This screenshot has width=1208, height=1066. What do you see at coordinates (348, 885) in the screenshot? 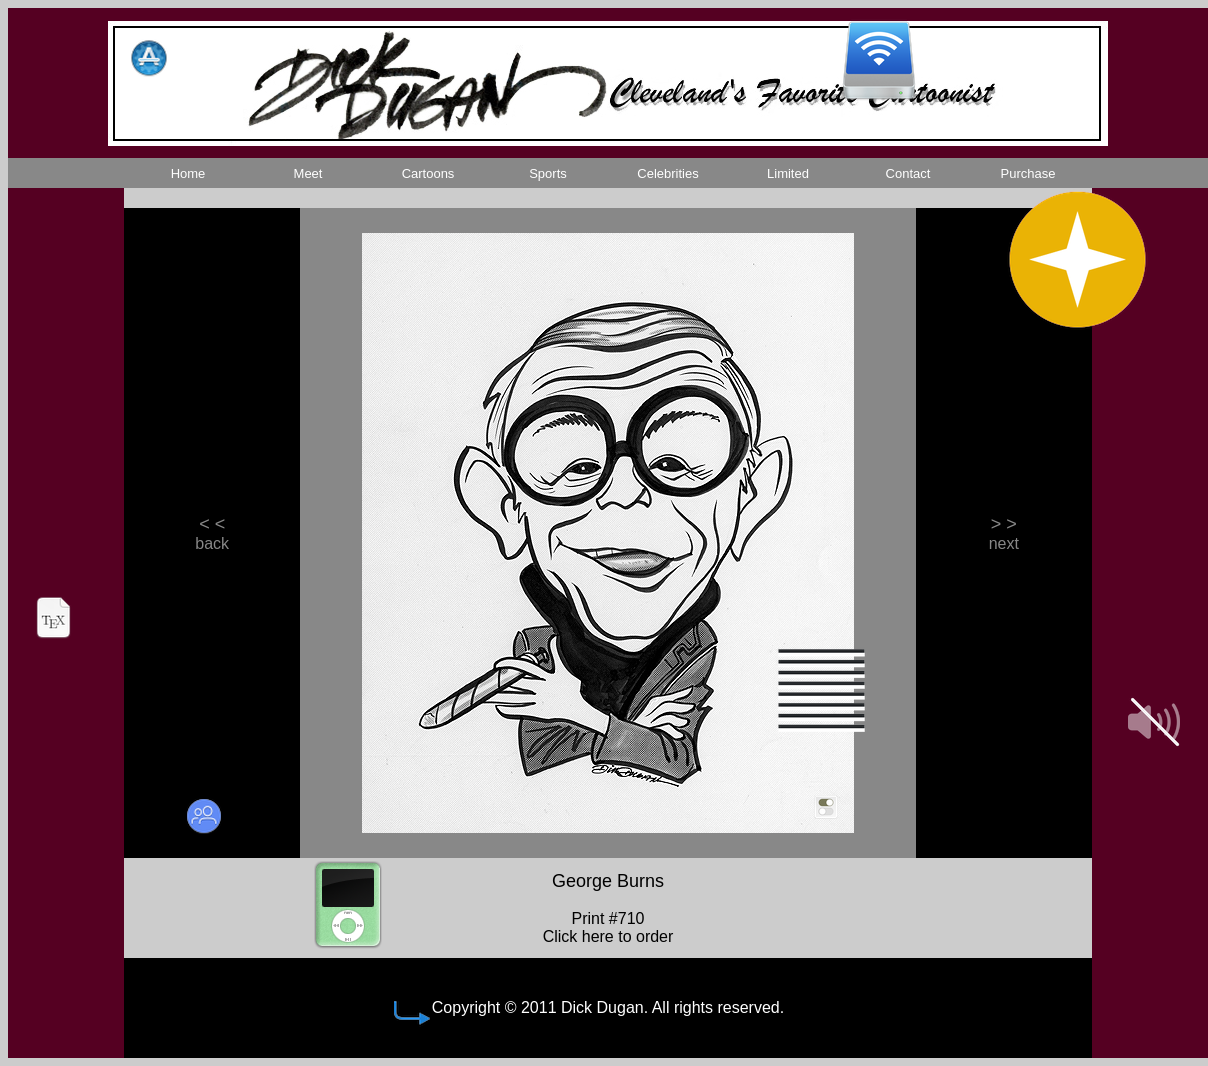
I see `iPod nano device in green` at bounding box center [348, 885].